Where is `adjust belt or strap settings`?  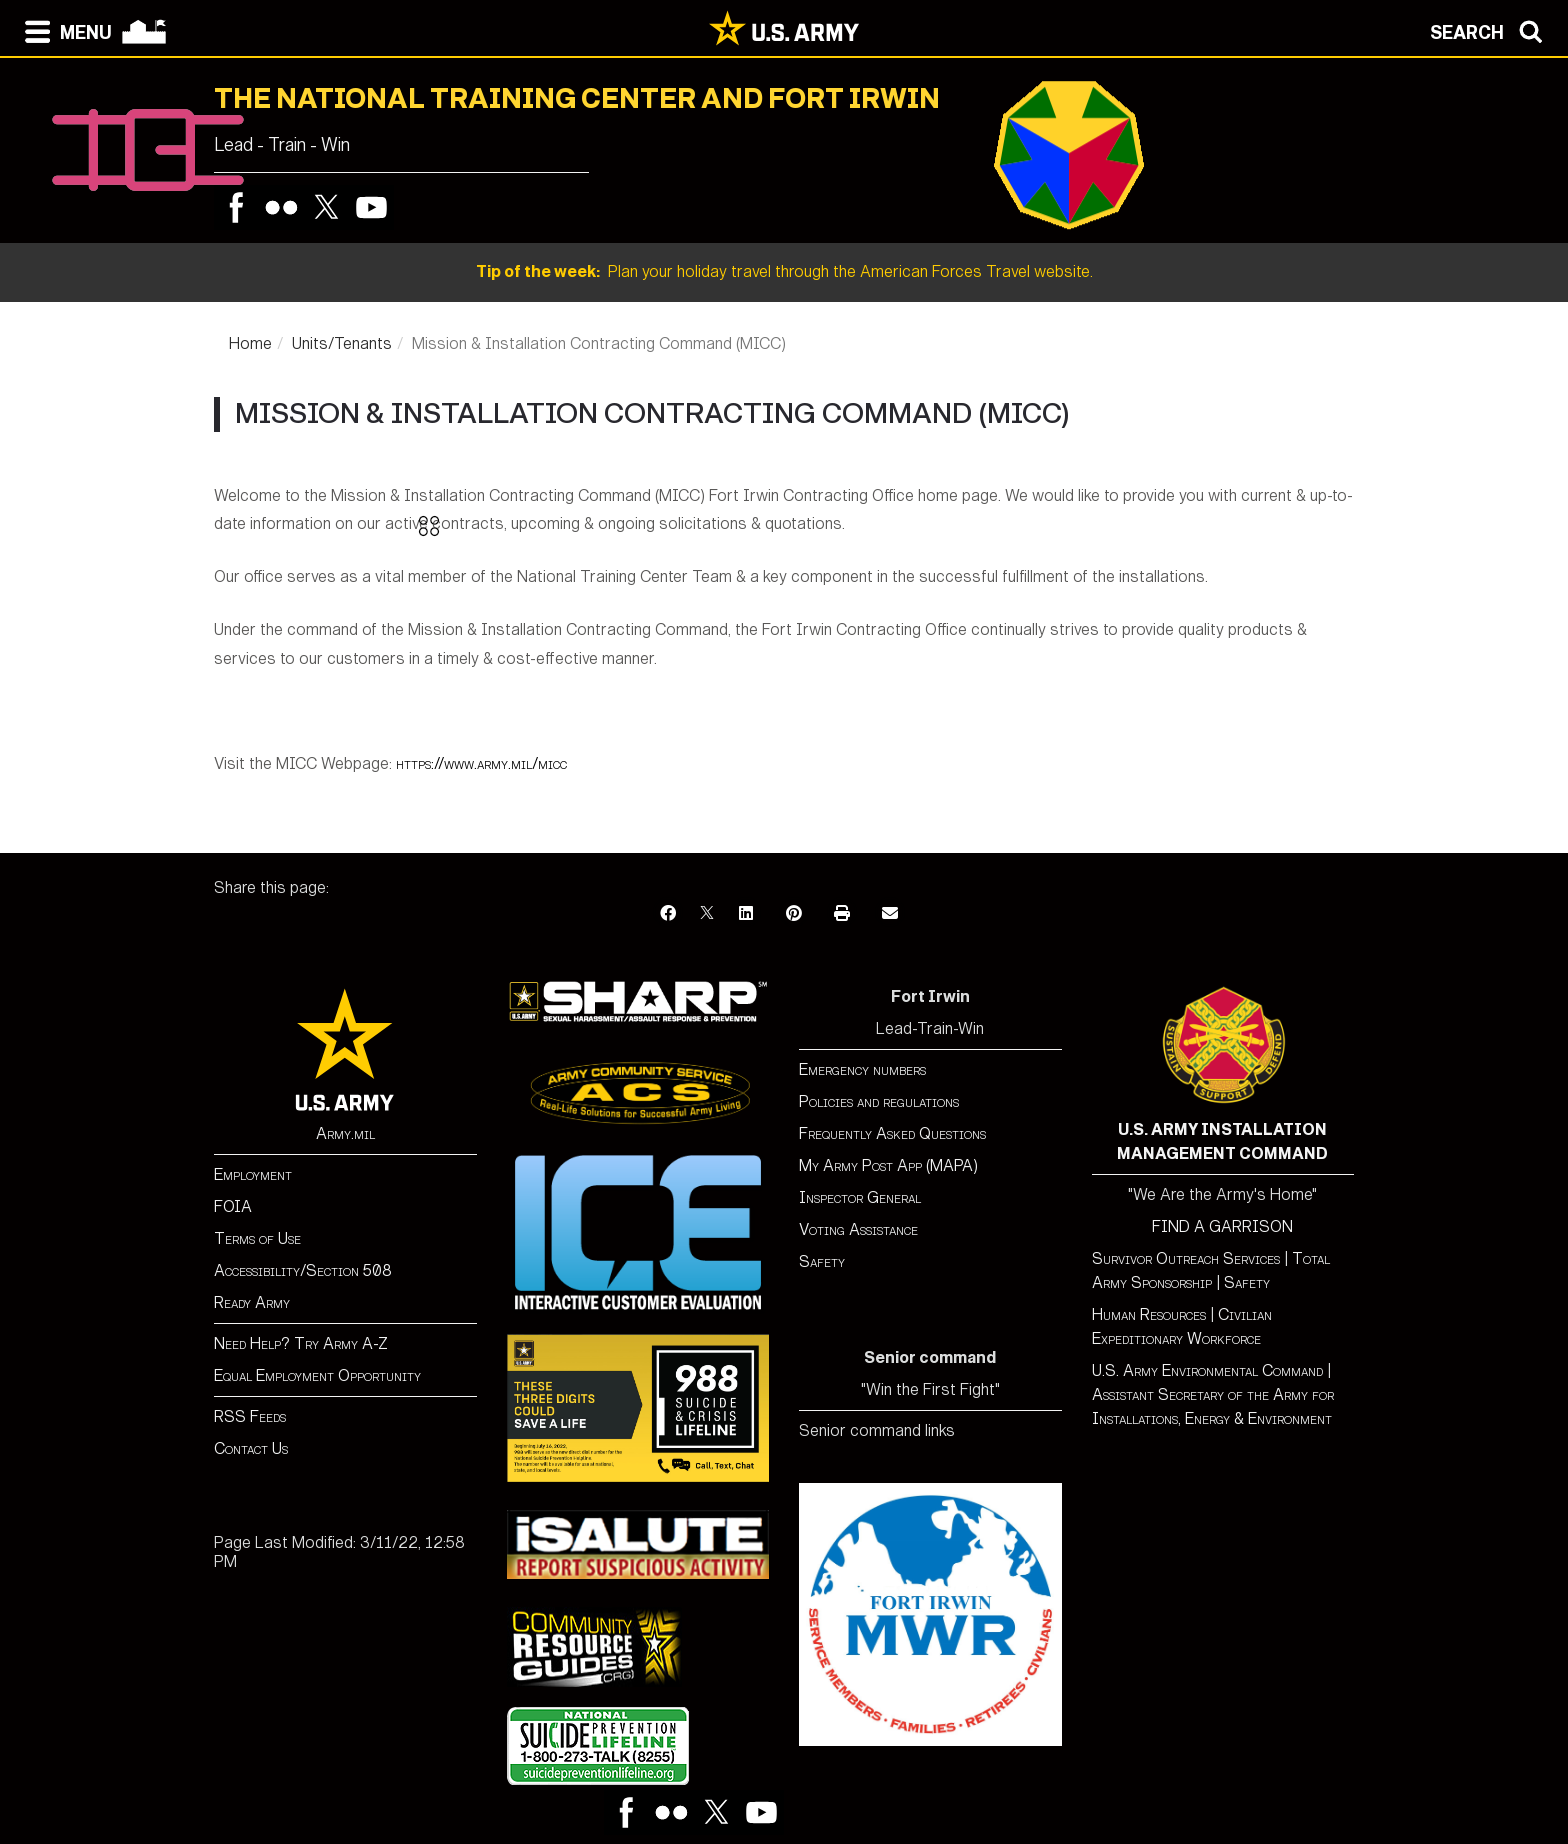
adjust belt or strap settings is located at coordinates (148, 150).